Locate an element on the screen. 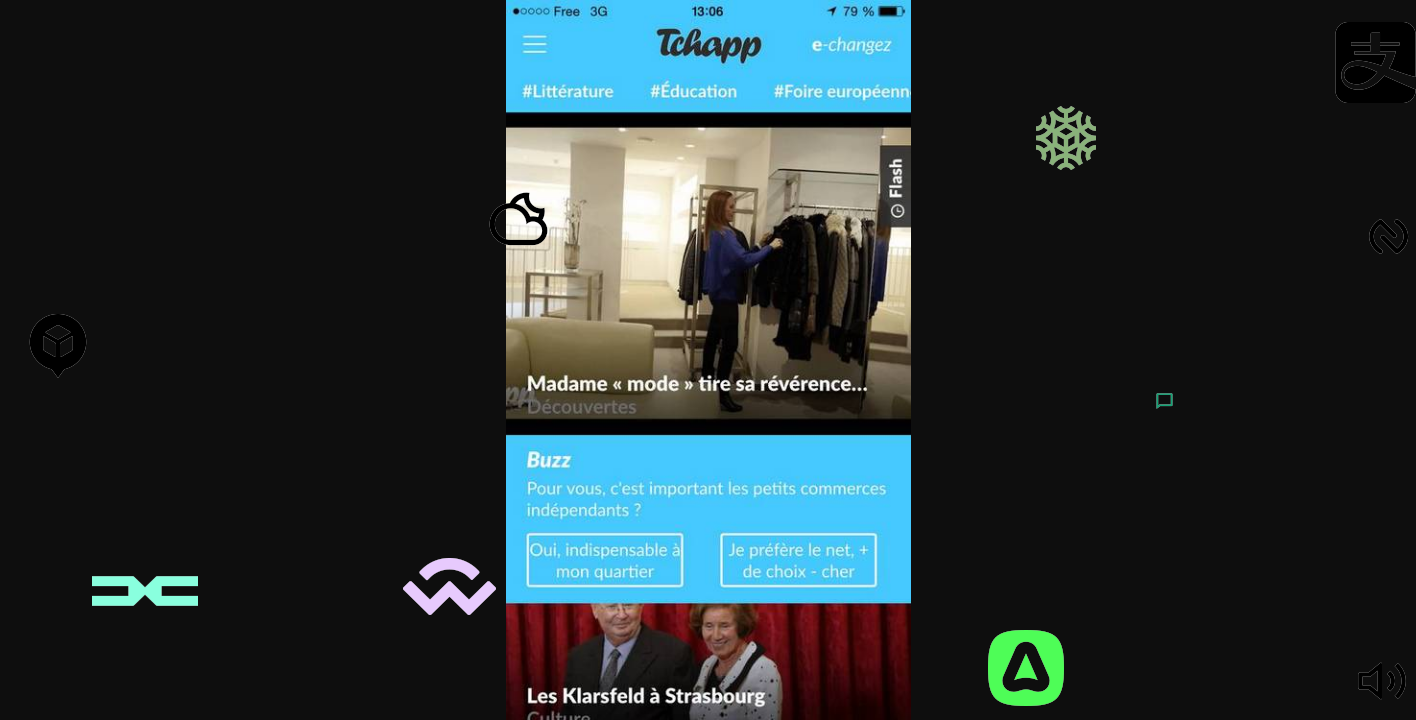 The width and height of the screenshot is (1416, 720). pay with Alipay is located at coordinates (1375, 62).